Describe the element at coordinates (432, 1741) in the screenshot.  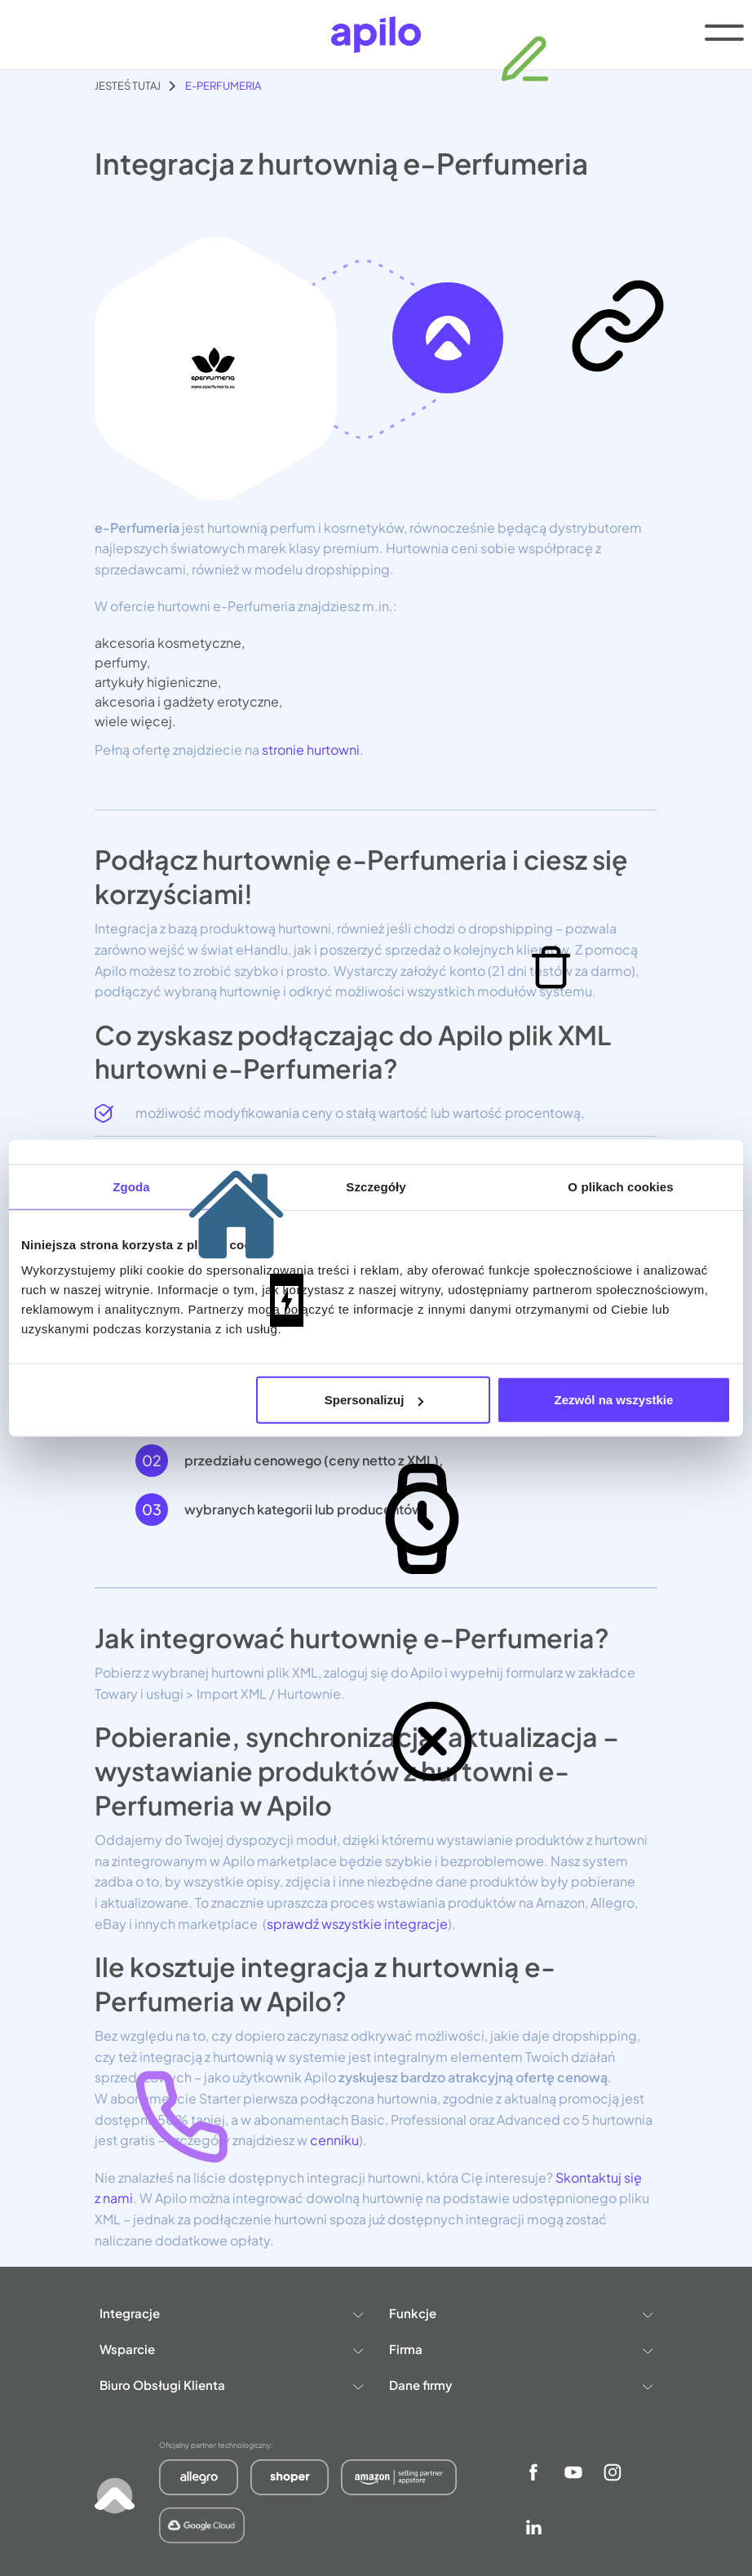
I see `close or dismiss a dialog` at that location.